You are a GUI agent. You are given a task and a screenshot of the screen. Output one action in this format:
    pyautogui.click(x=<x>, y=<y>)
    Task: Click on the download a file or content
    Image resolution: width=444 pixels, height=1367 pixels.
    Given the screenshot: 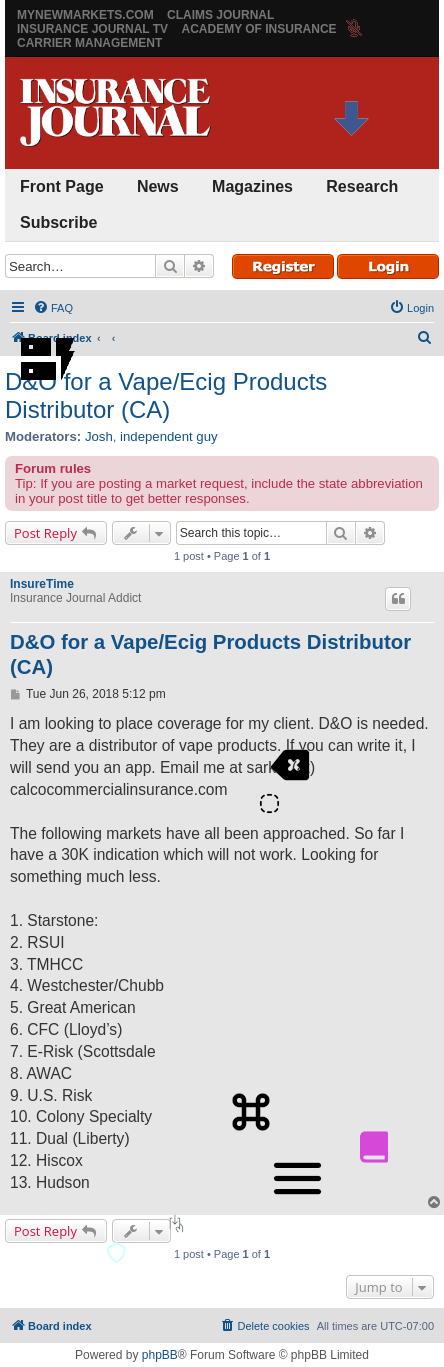 What is the action you would take?
    pyautogui.click(x=351, y=118)
    